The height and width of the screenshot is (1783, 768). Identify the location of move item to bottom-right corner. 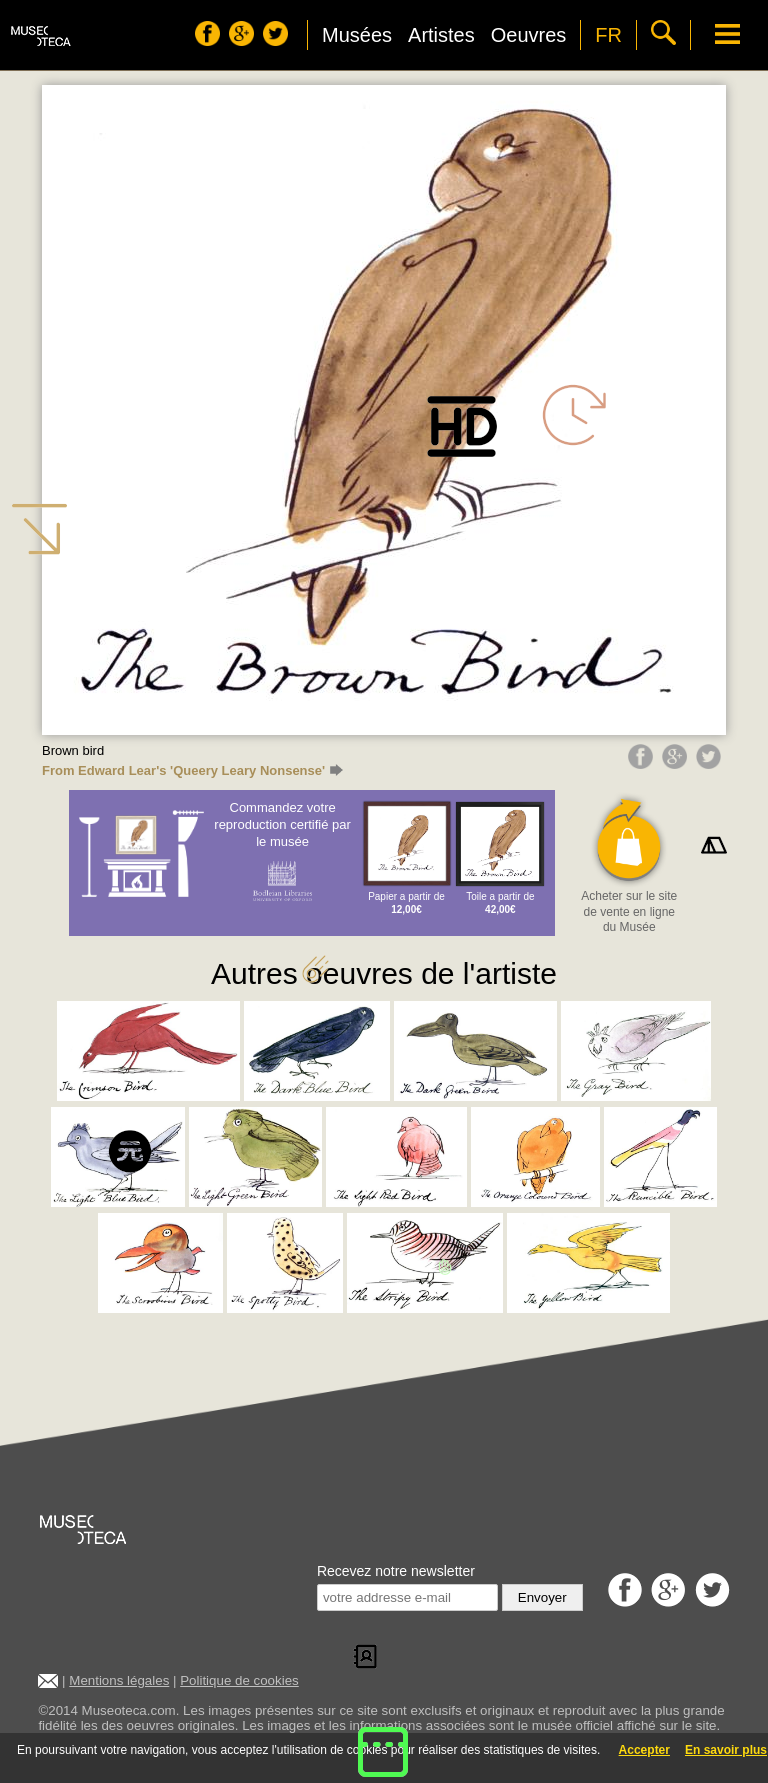
(39, 531).